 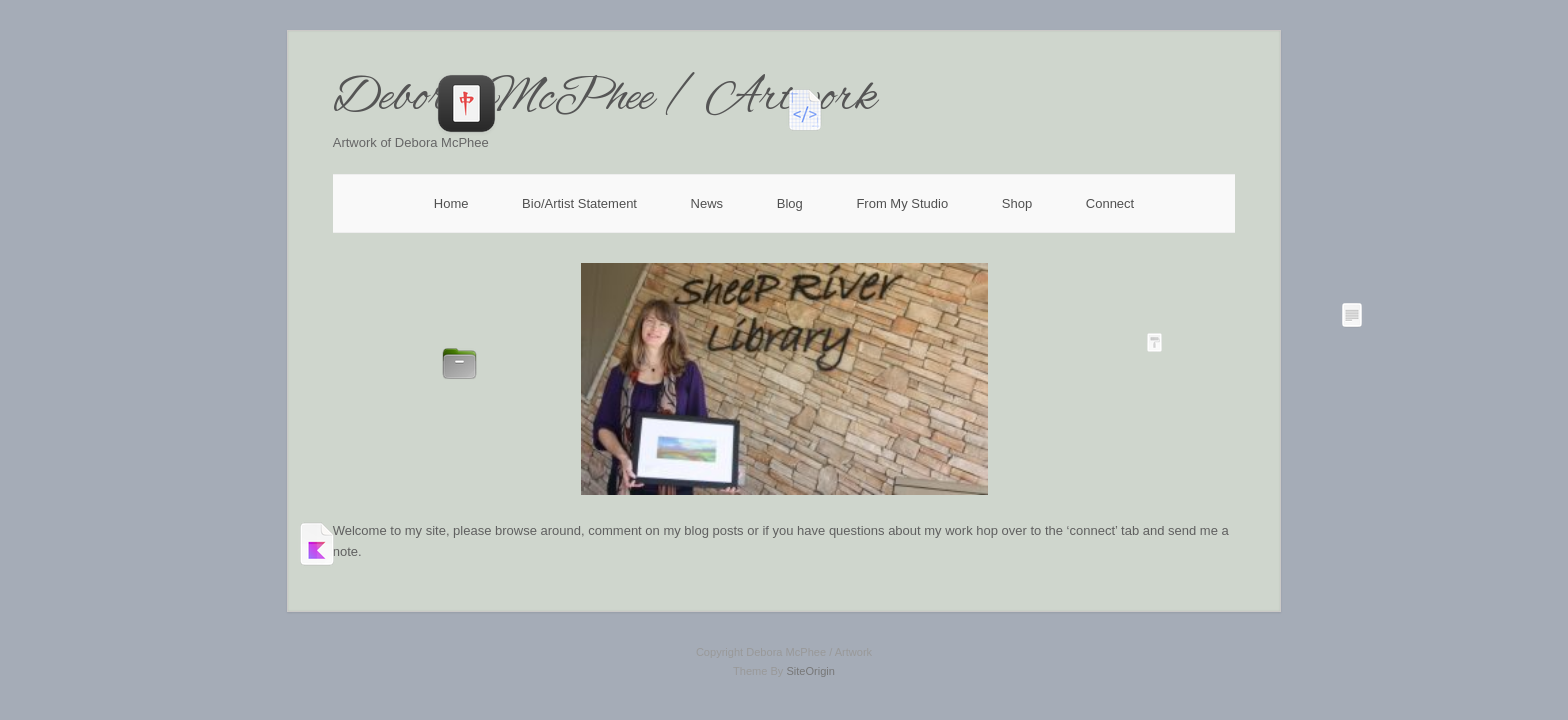 What do you see at coordinates (805, 110) in the screenshot?
I see `twig template file icon` at bounding box center [805, 110].